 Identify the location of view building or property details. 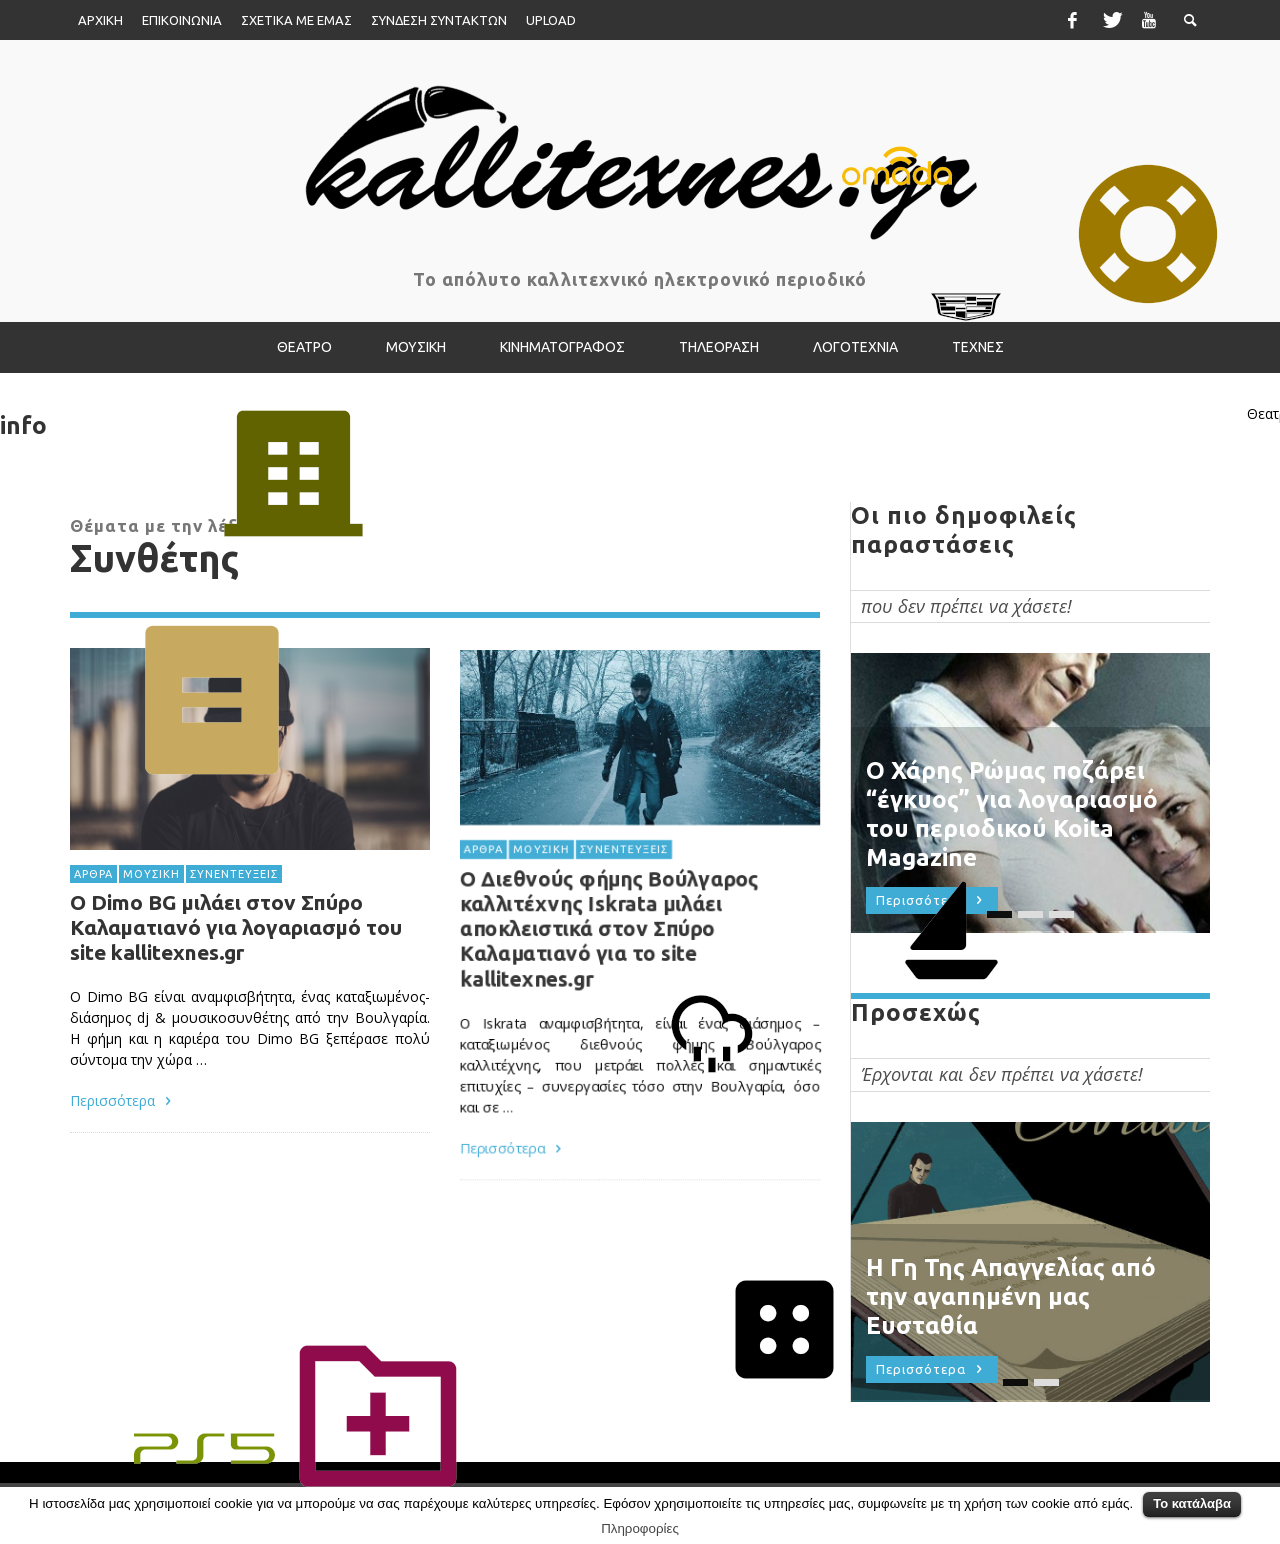
(293, 473).